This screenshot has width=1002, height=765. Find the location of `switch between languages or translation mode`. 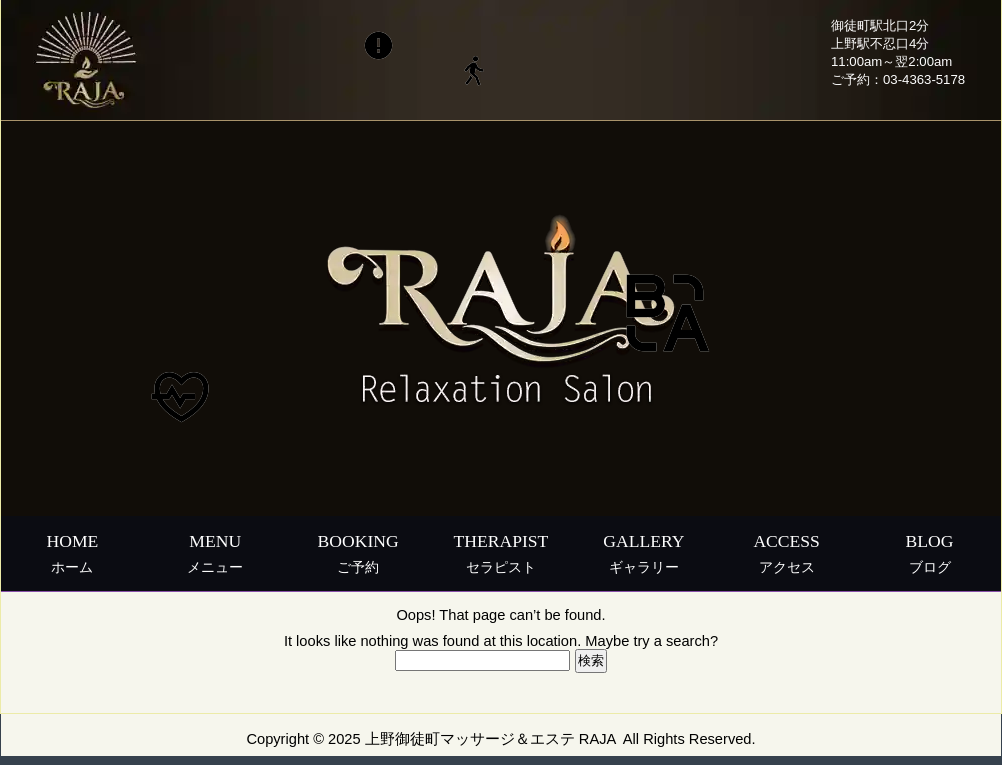

switch between languages or translation mode is located at coordinates (665, 313).